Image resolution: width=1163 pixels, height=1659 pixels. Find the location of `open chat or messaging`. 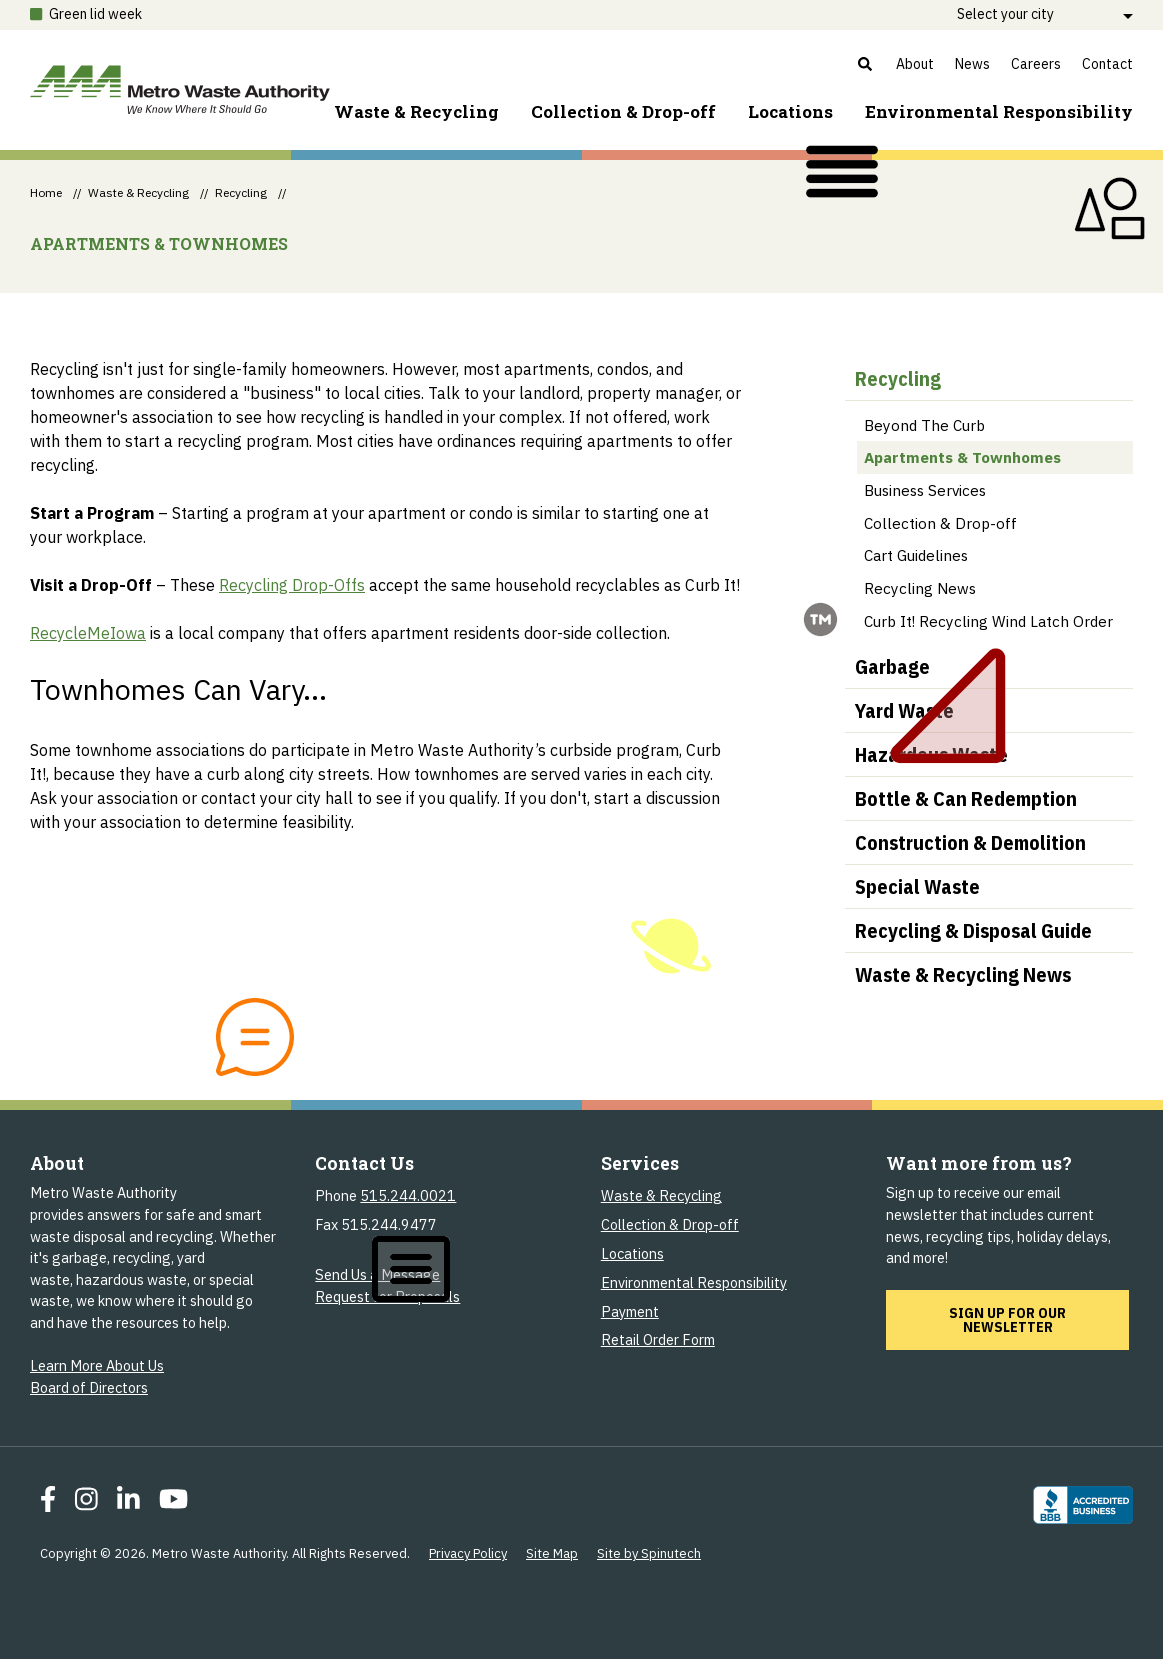

open chat or messaging is located at coordinates (255, 1037).